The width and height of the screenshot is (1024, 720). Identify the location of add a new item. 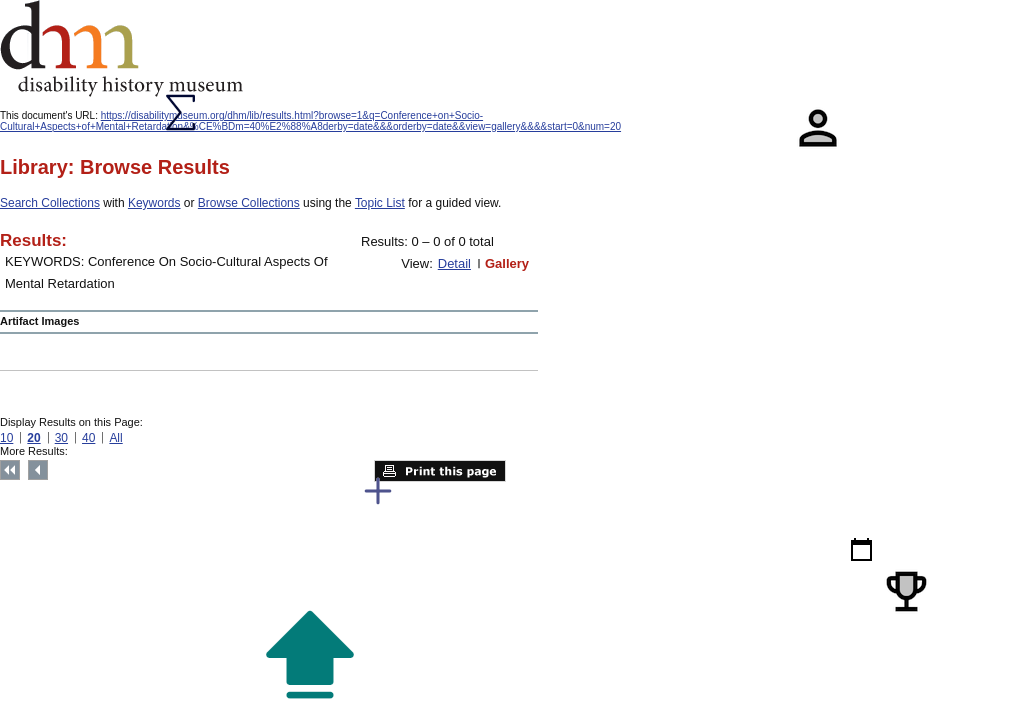
(378, 491).